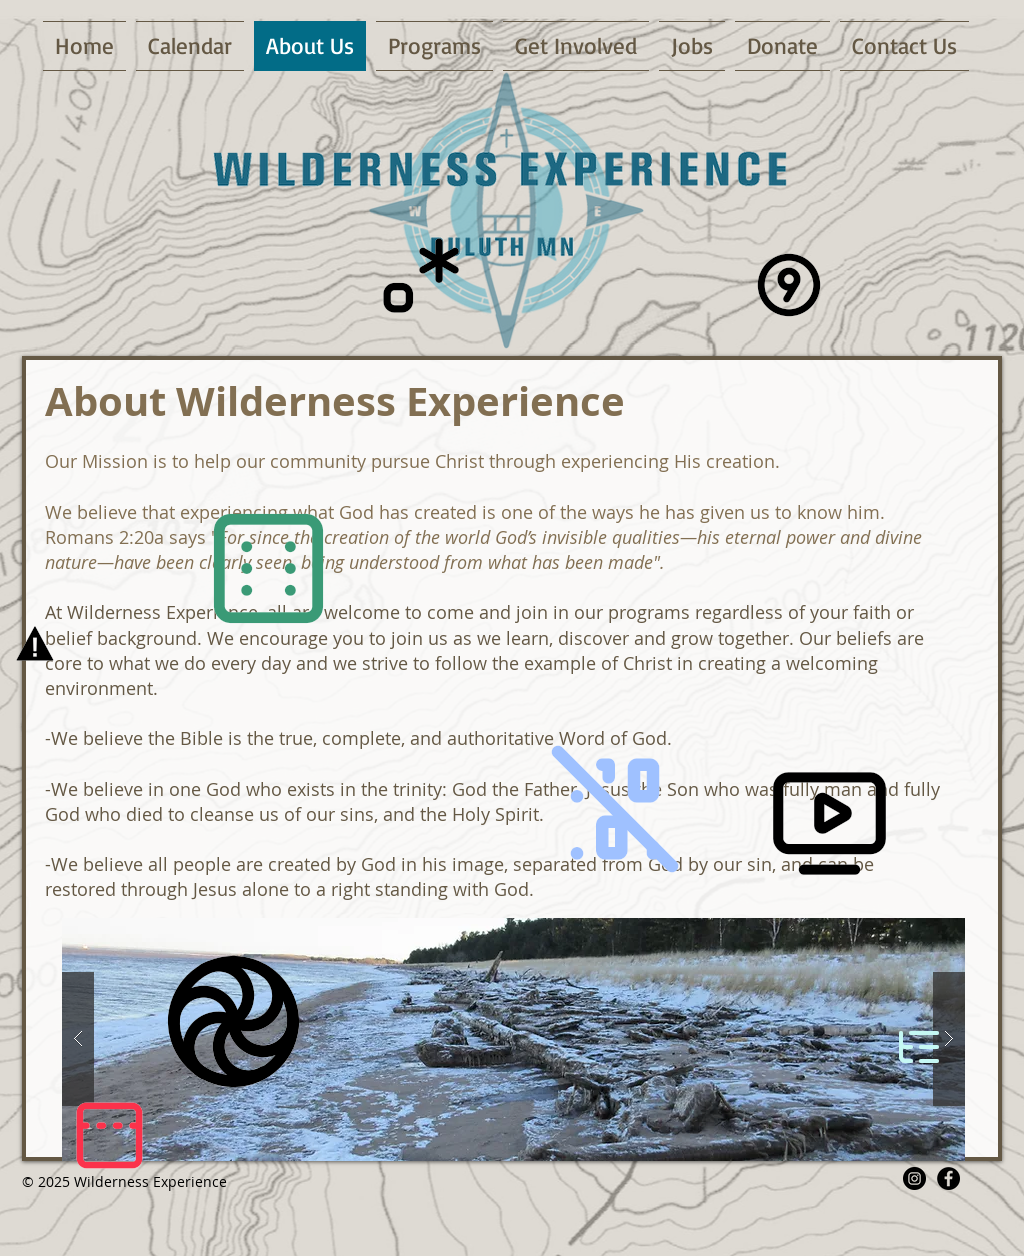  Describe the element at coordinates (789, 285) in the screenshot. I see `indicates item number nine in a list or sequence` at that location.